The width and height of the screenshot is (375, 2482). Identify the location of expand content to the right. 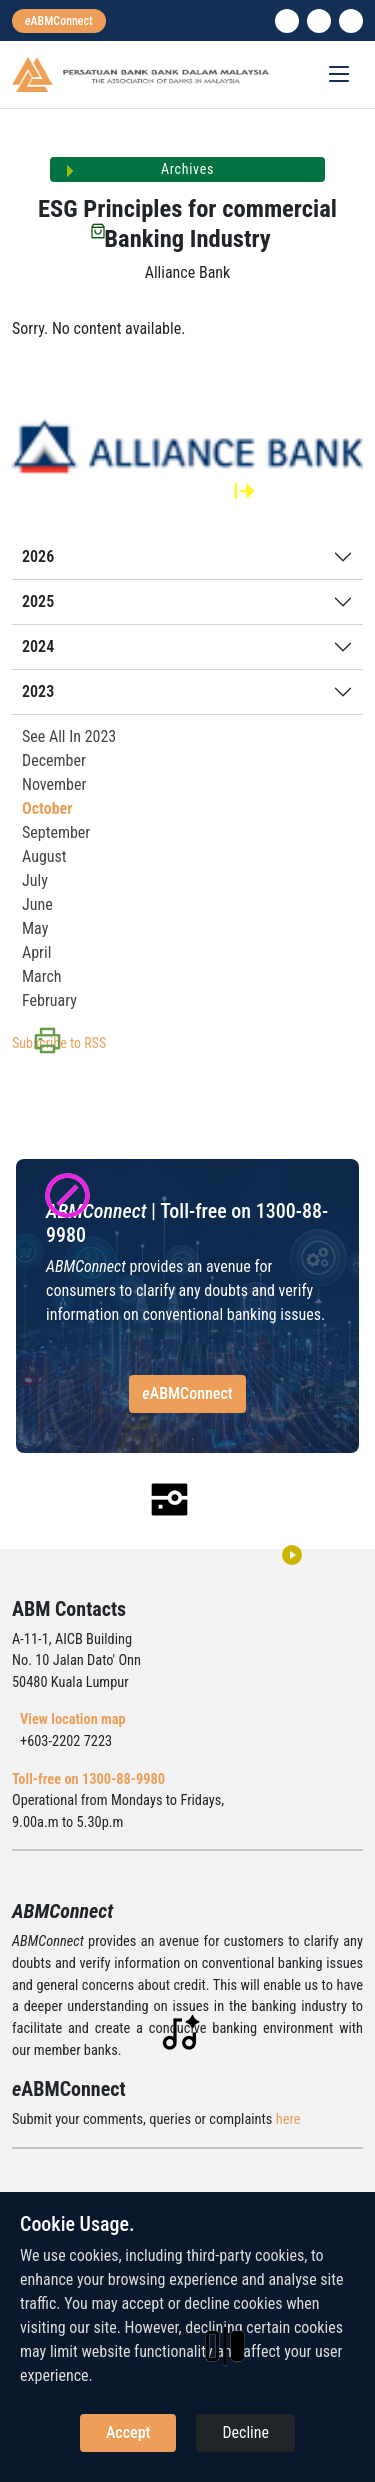
(244, 491).